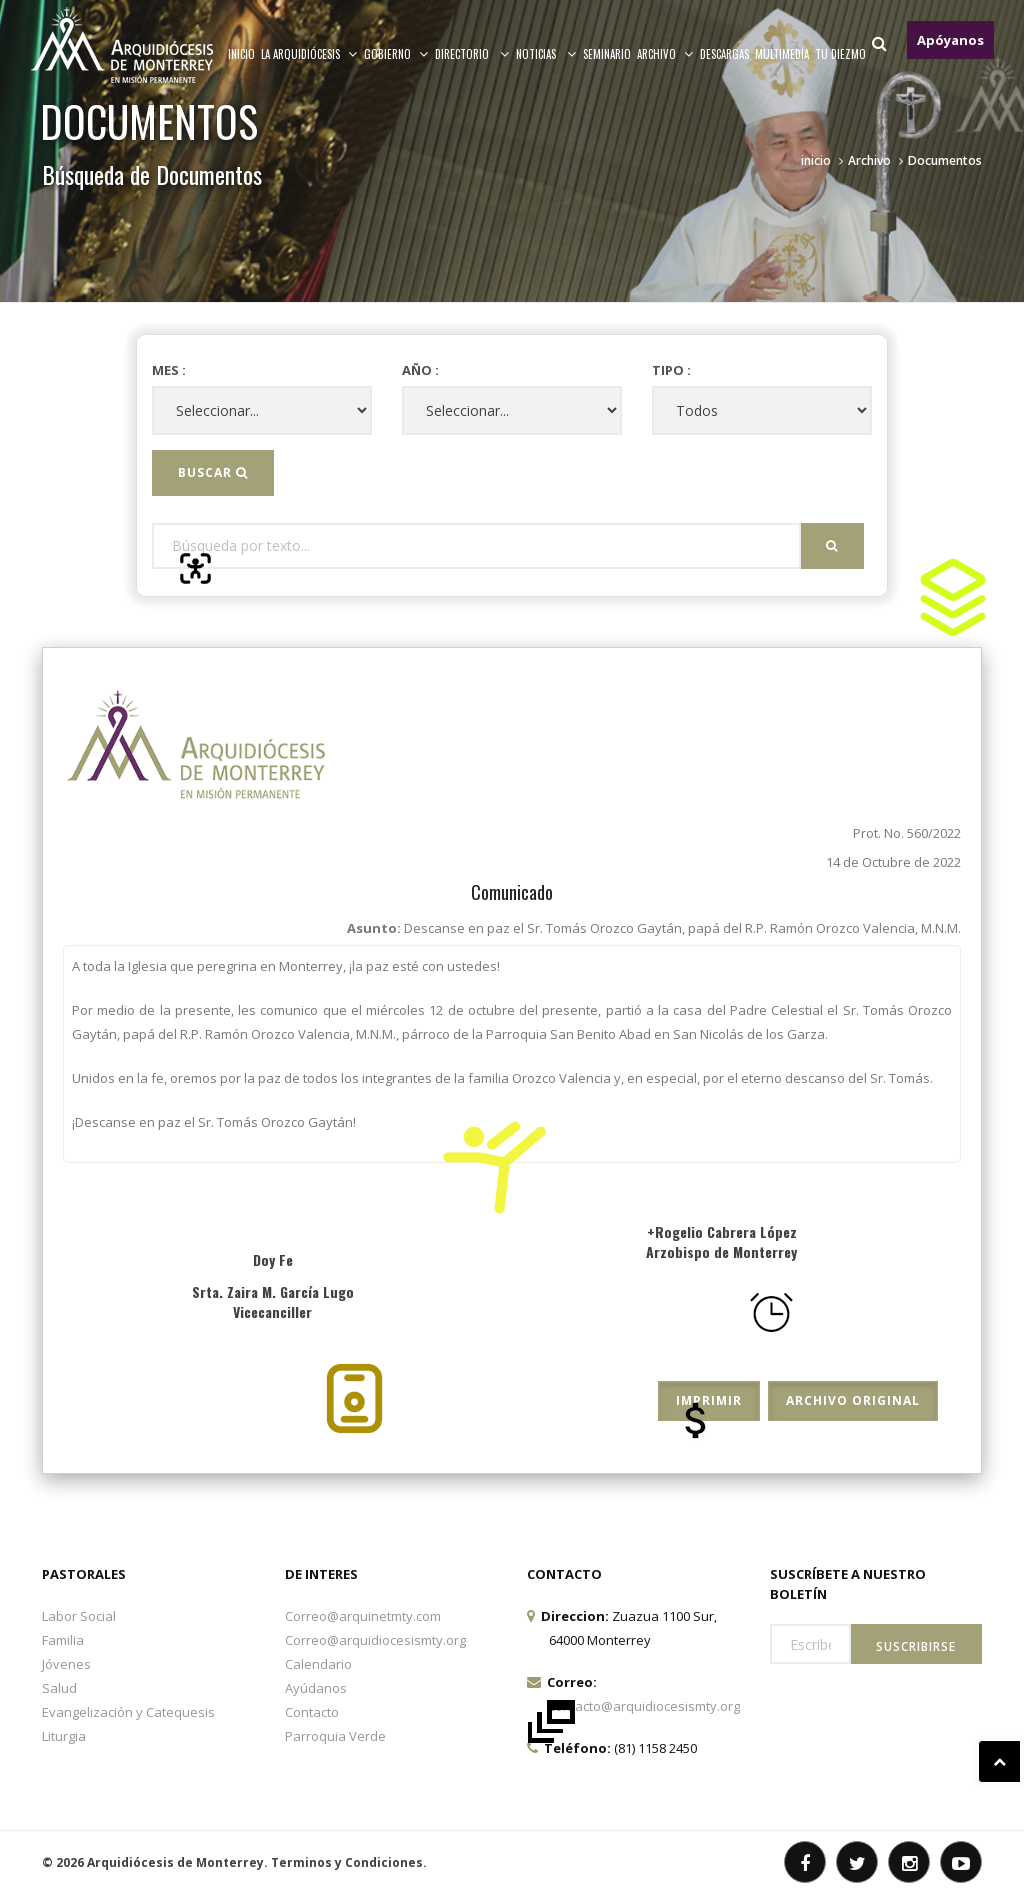  Describe the element at coordinates (953, 598) in the screenshot. I see `view stacked layers or items` at that location.